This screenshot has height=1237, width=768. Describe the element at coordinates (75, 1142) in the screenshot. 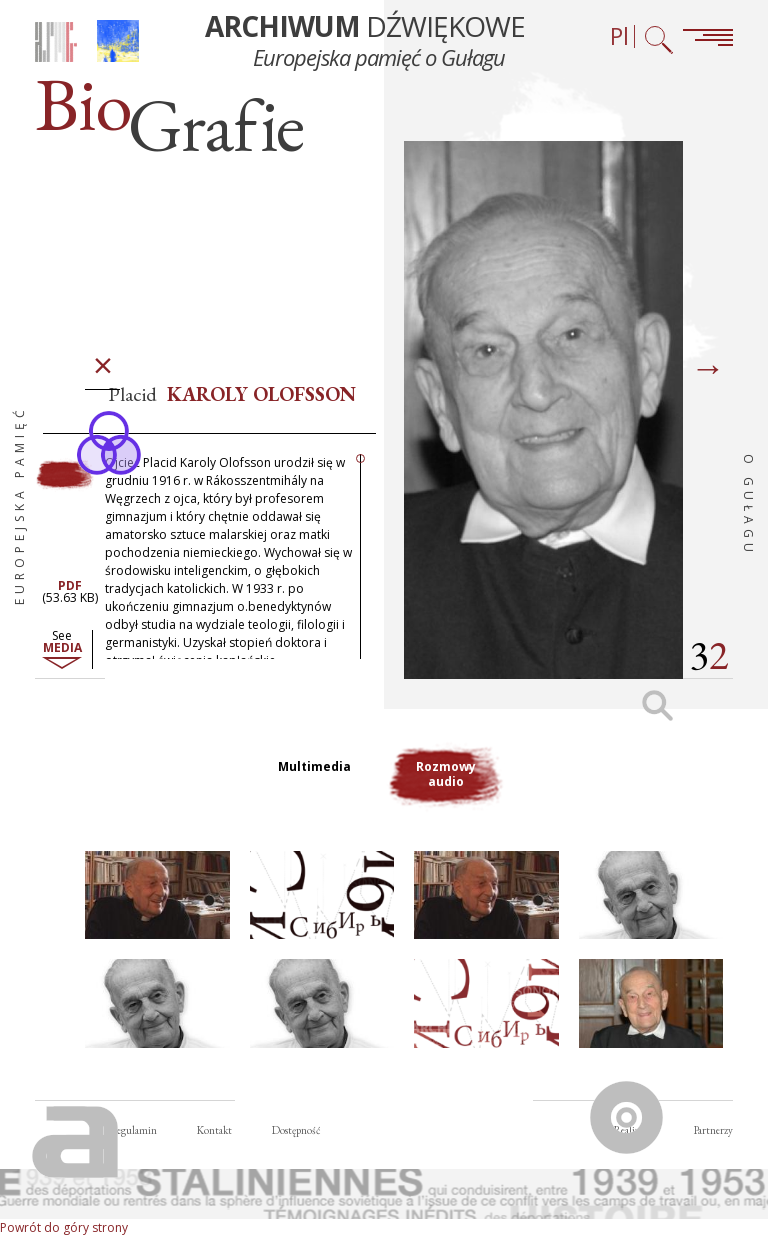

I see `apply bold formatting to selected text` at that location.